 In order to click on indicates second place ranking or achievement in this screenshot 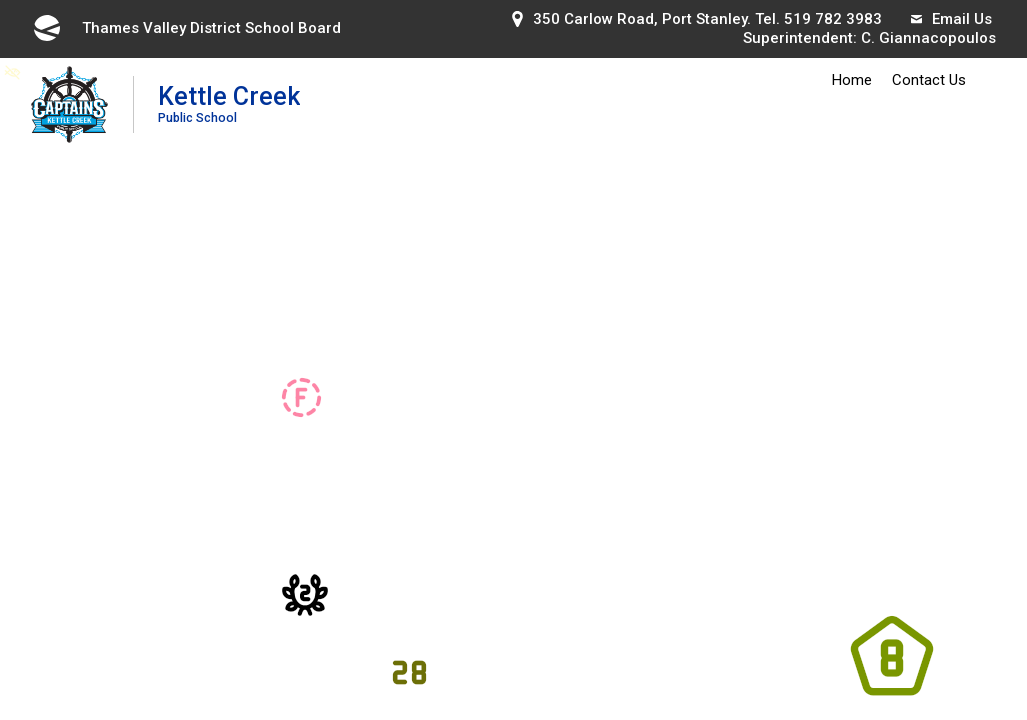, I will do `click(305, 595)`.